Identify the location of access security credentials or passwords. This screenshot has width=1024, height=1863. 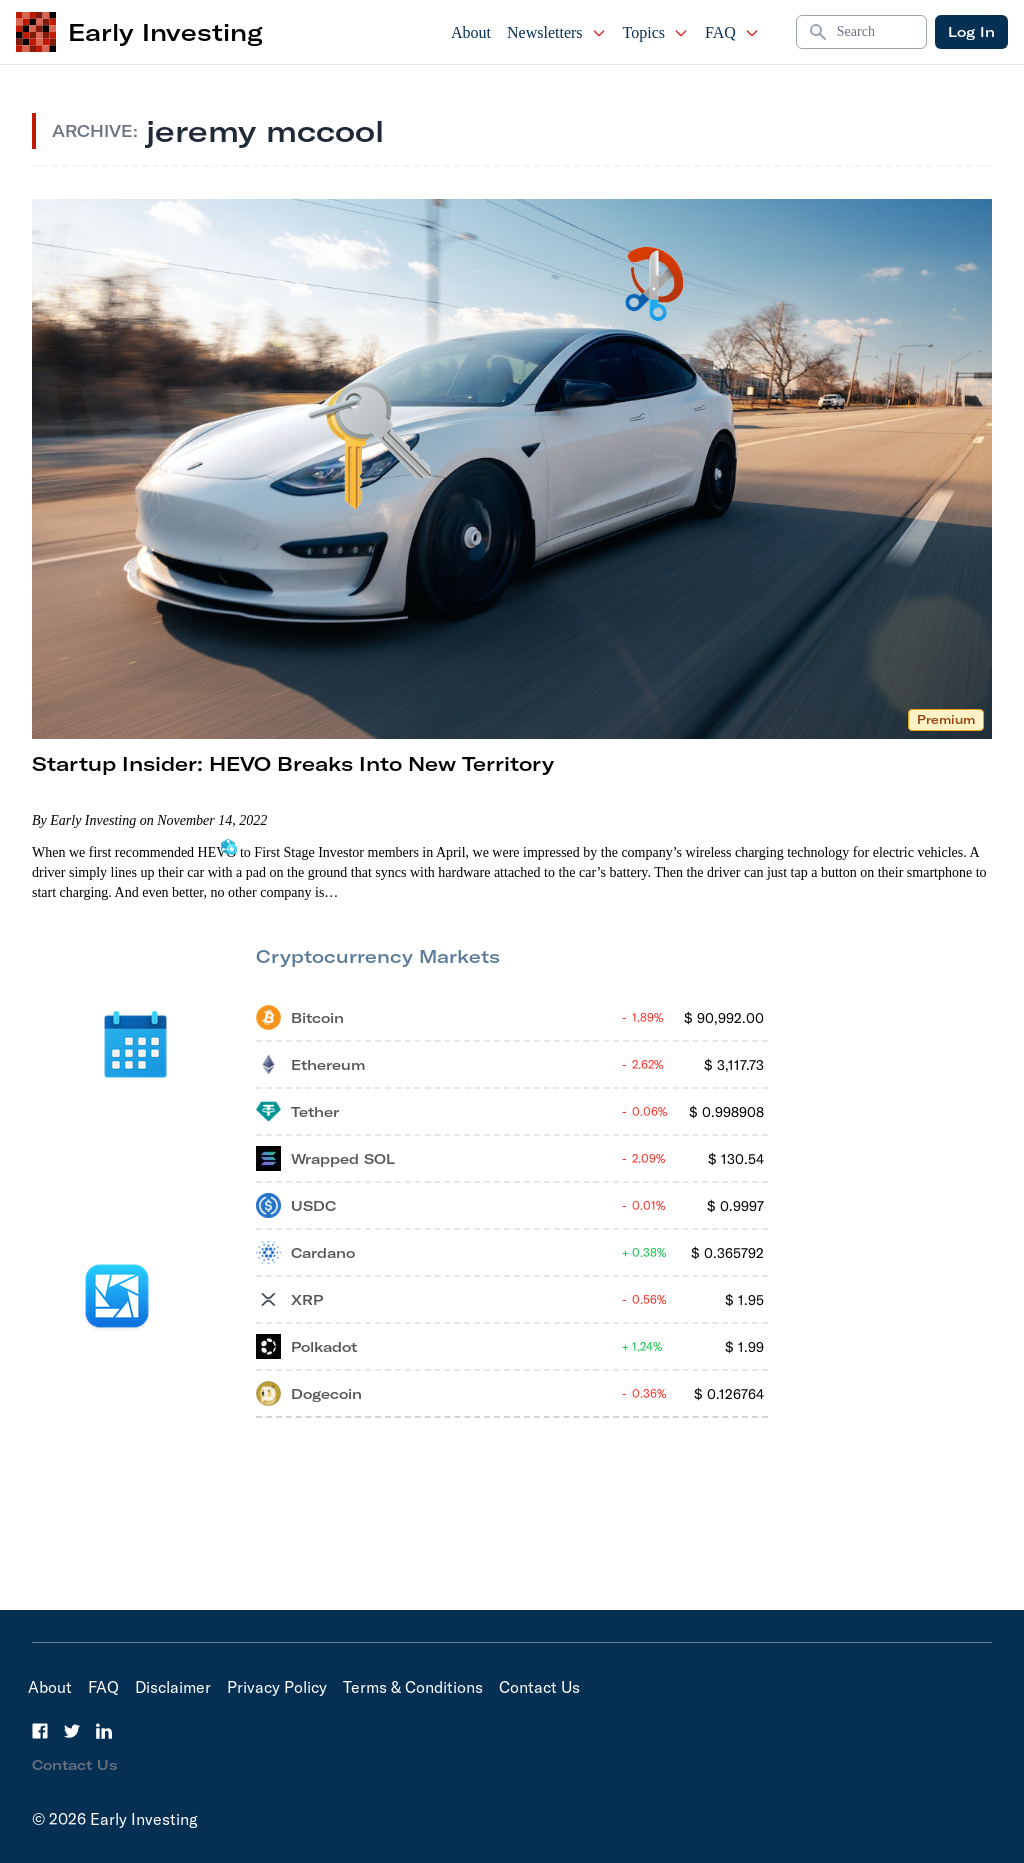
(370, 446).